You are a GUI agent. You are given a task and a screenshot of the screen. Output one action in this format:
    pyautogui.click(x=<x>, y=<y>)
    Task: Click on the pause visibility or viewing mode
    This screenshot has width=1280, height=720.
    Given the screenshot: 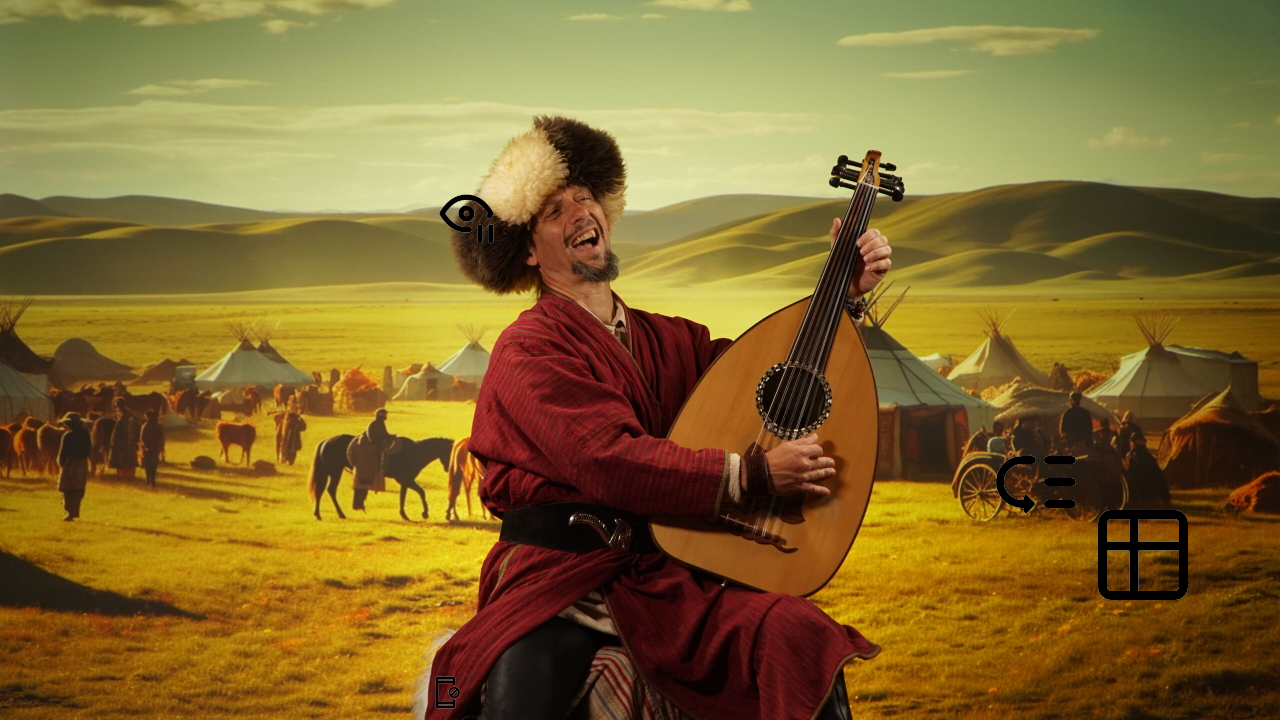 What is the action you would take?
    pyautogui.click(x=466, y=213)
    